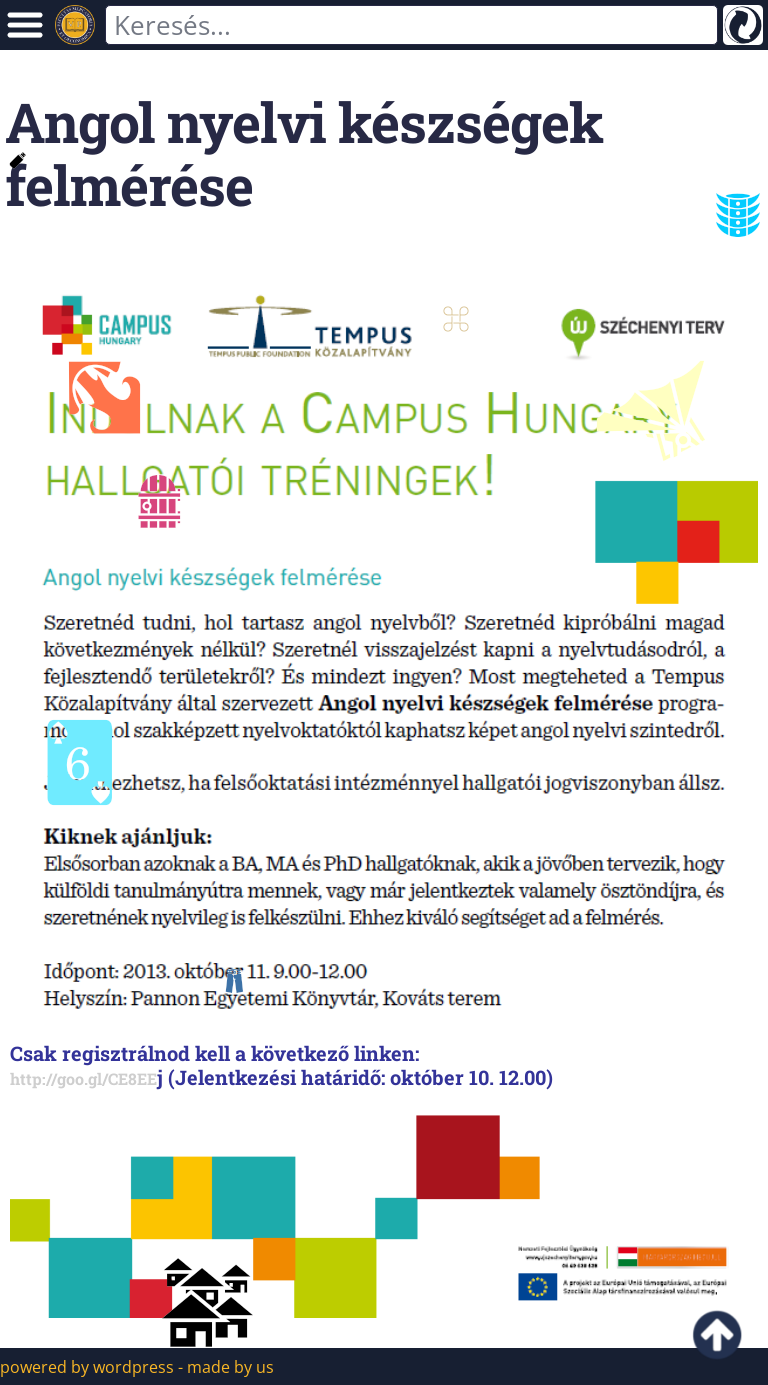  I want to click on server or database storage indicator, so click(738, 215).